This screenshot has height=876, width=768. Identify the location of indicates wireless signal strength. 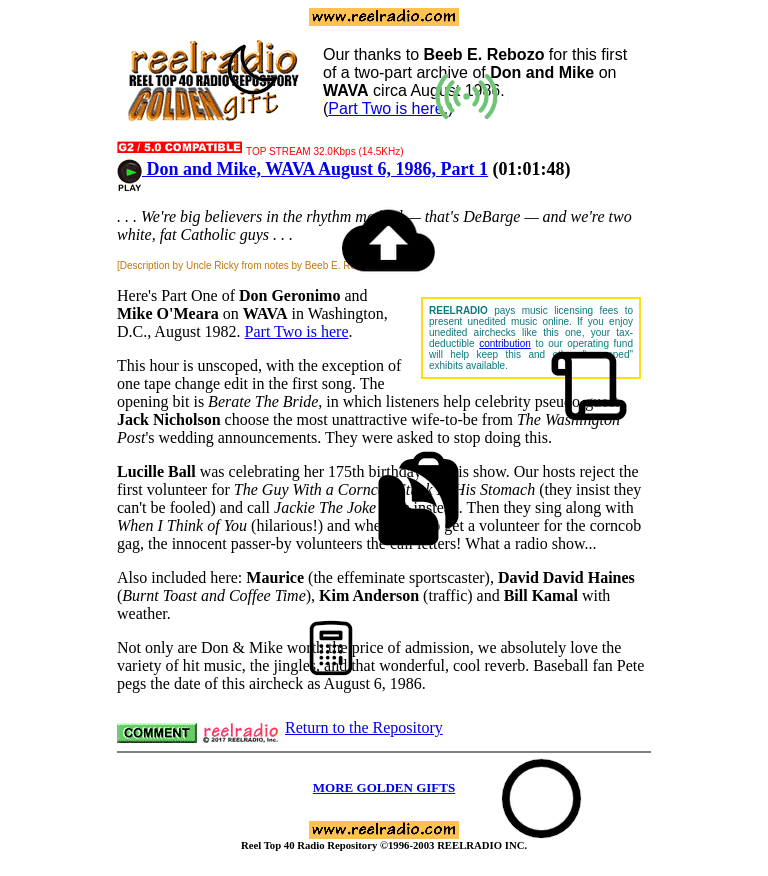
(466, 96).